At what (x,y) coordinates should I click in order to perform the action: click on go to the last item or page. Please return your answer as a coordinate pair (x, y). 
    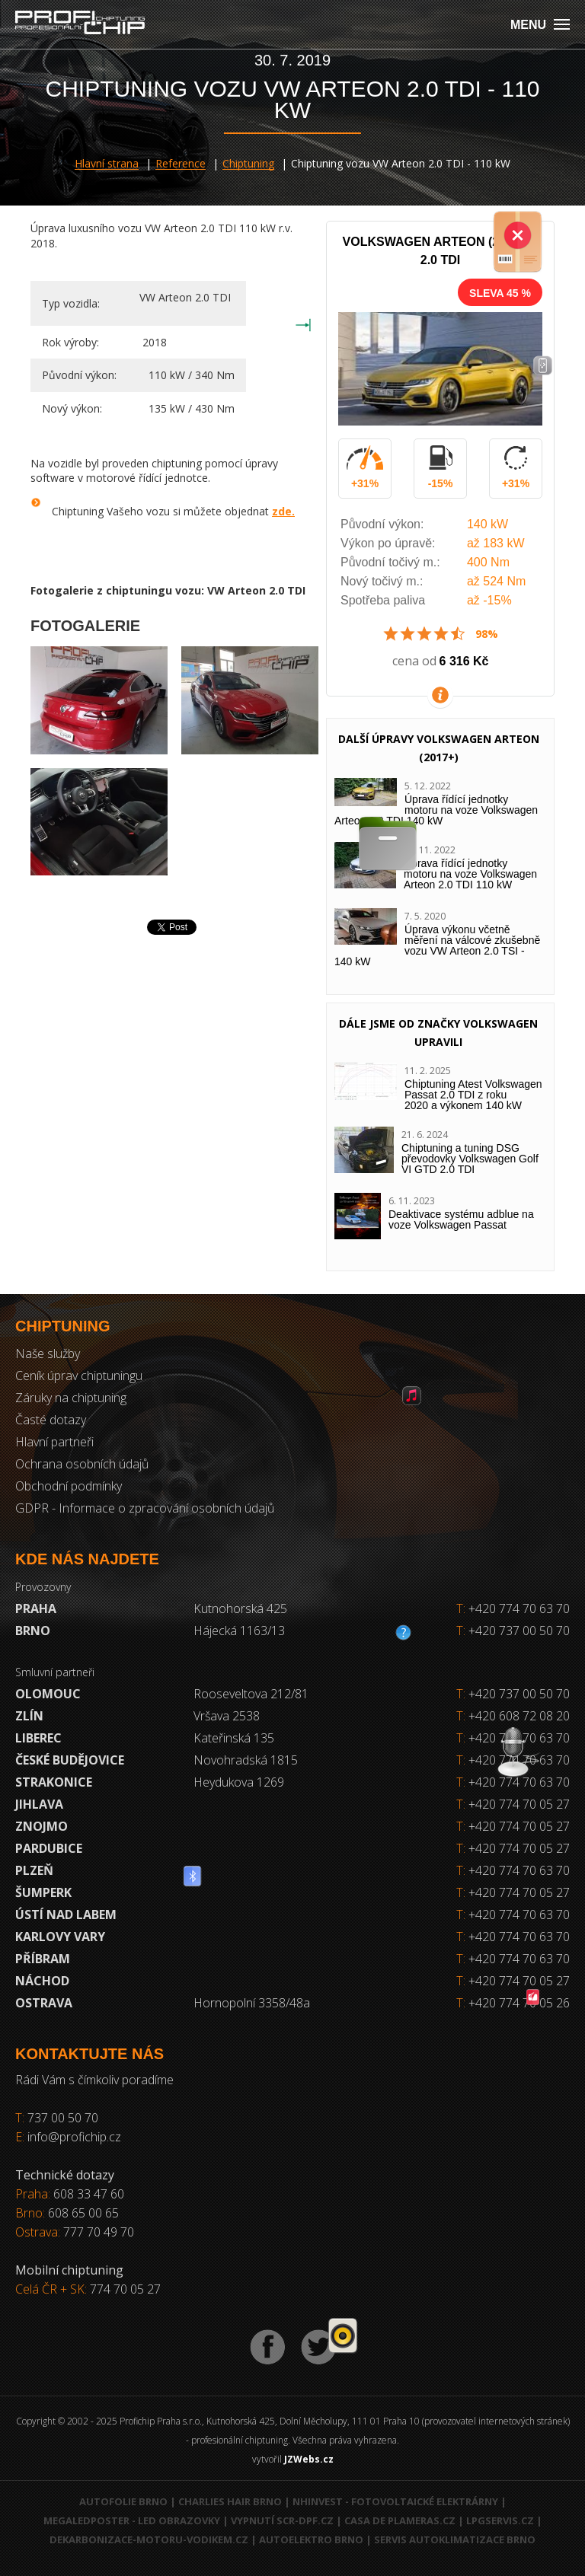
    Looking at the image, I should click on (303, 325).